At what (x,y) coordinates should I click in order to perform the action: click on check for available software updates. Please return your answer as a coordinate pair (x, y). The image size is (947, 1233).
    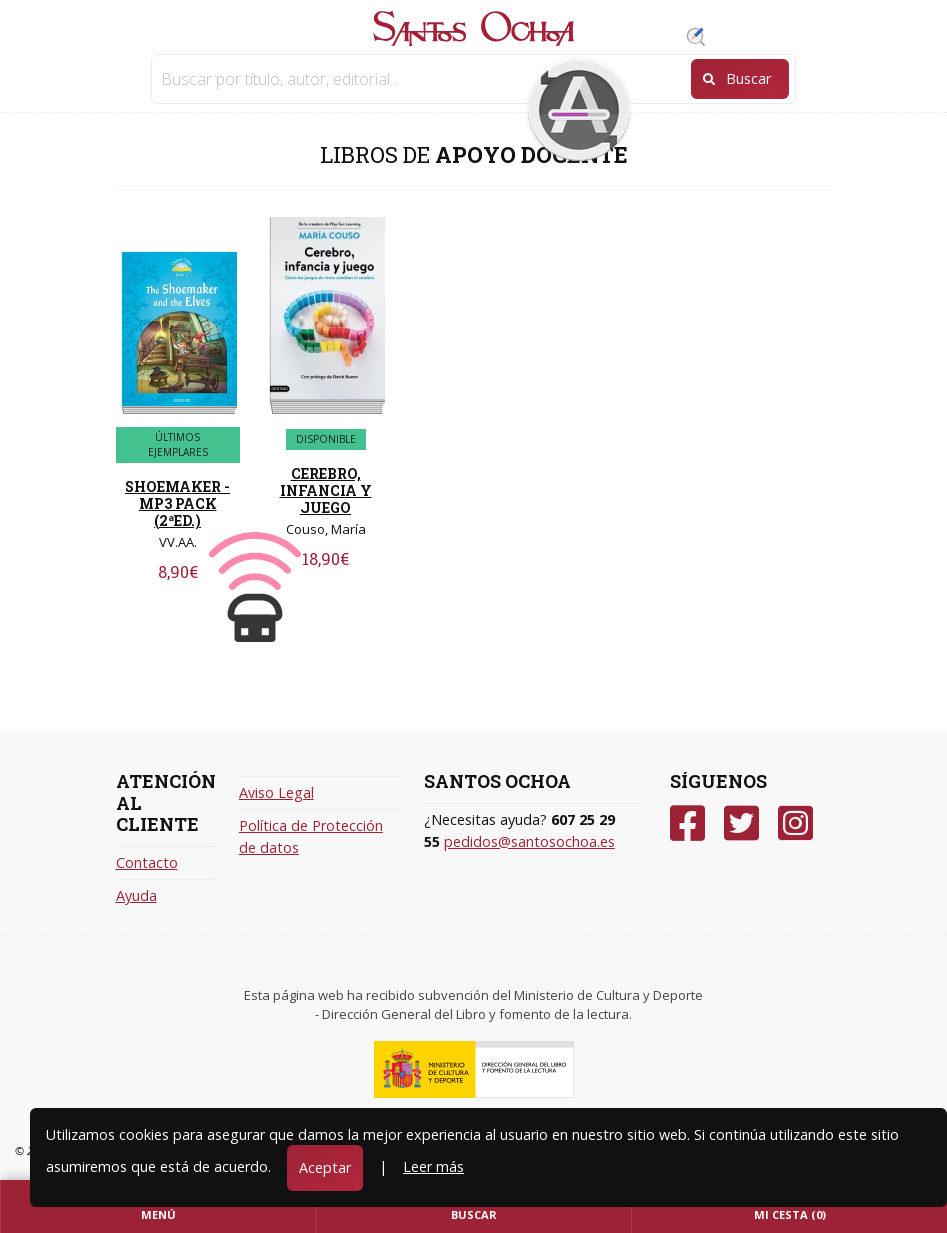
    Looking at the image, I should click on (579, 110).